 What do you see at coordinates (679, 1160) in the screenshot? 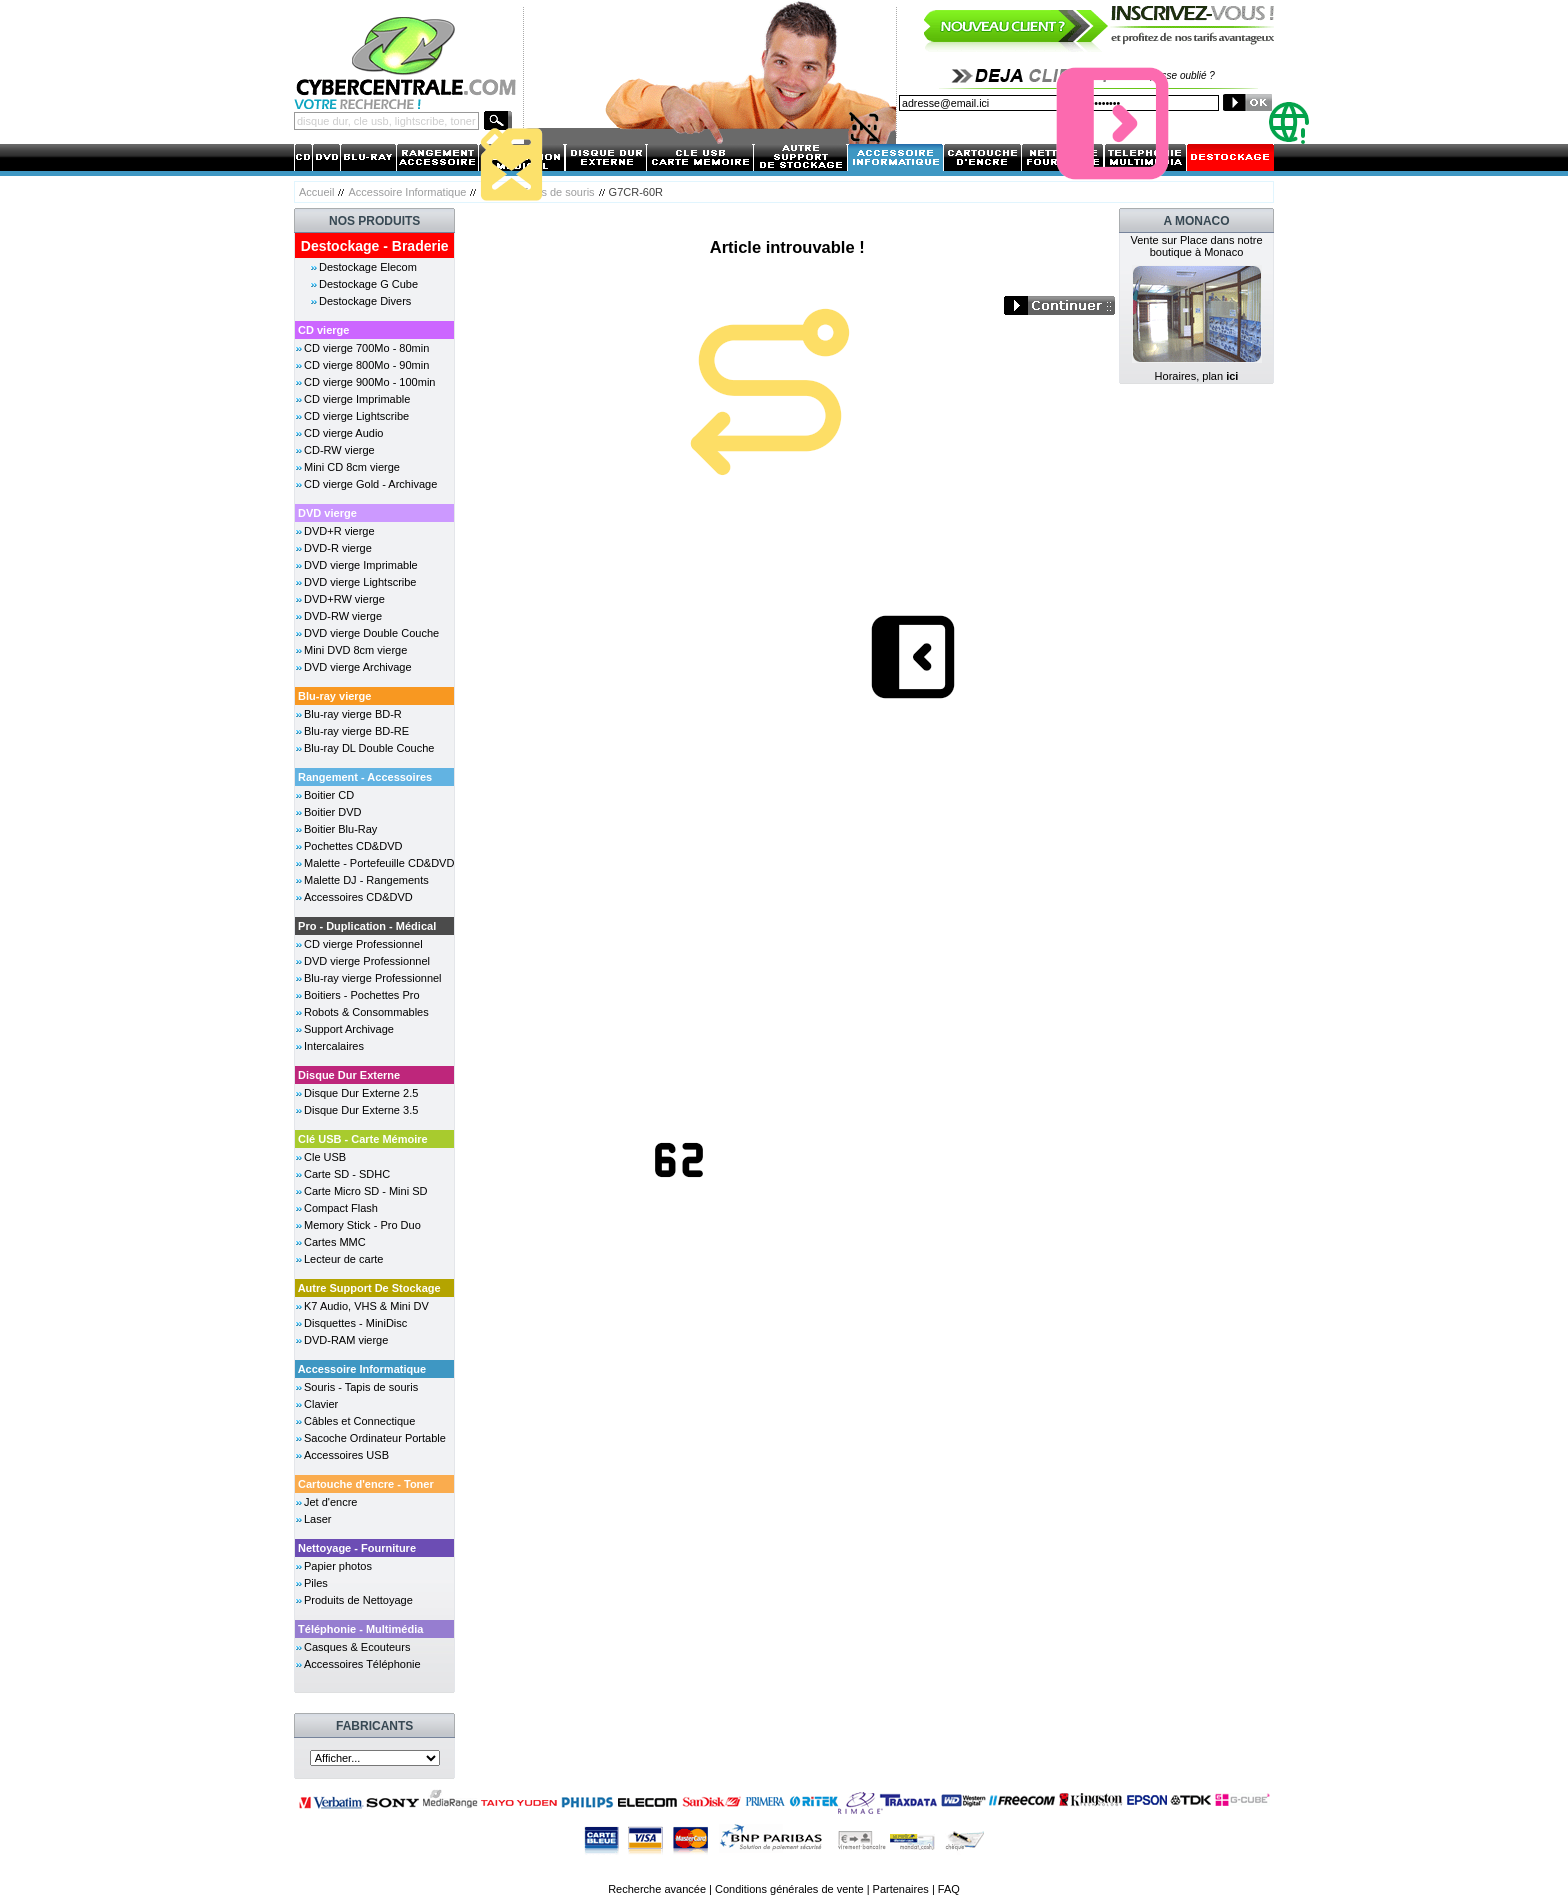
I see `indicates item number 62 in a list or sequence` at bounding box center [679, 1160].